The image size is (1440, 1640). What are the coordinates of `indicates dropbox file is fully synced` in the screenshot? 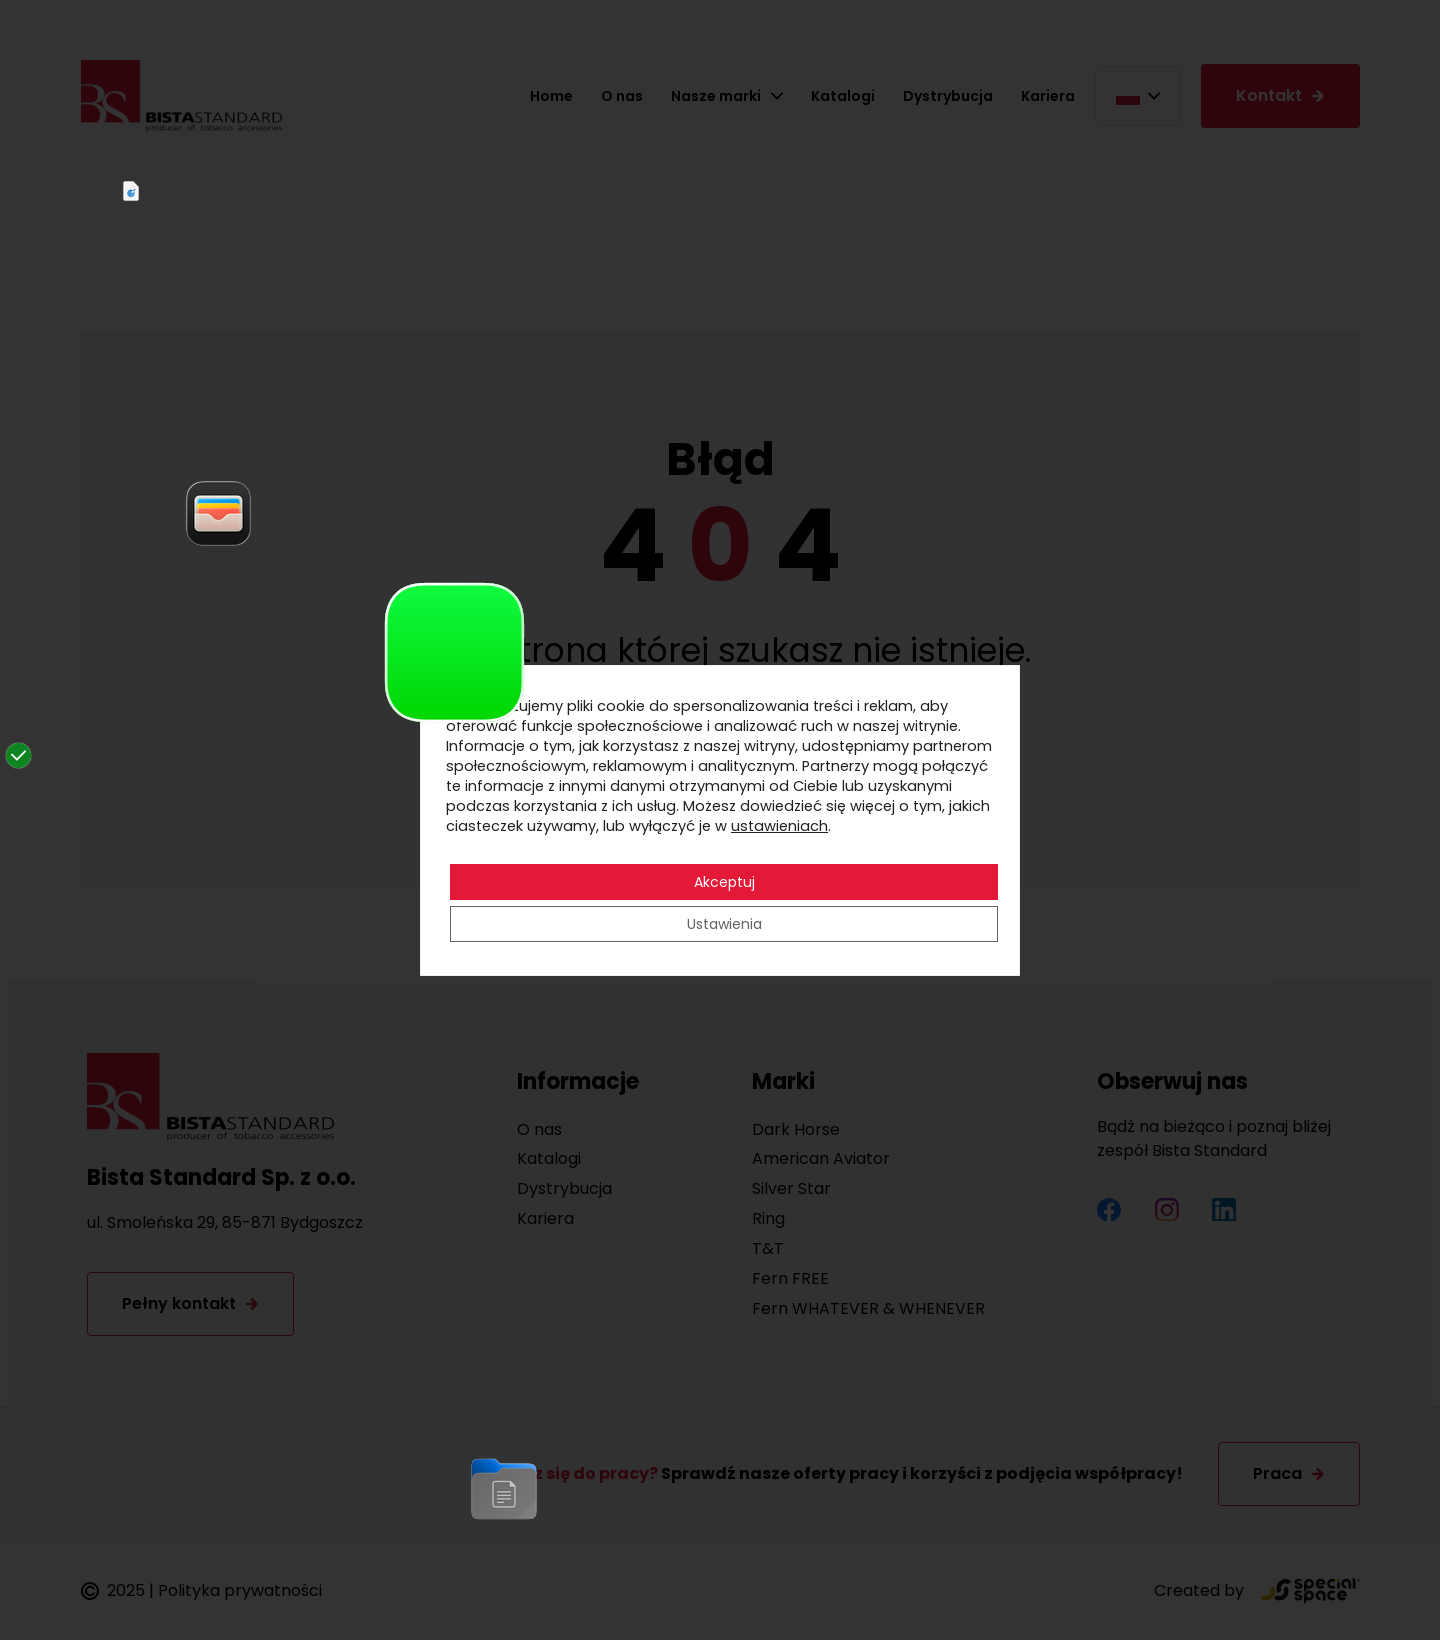 It's located at (18, 755).